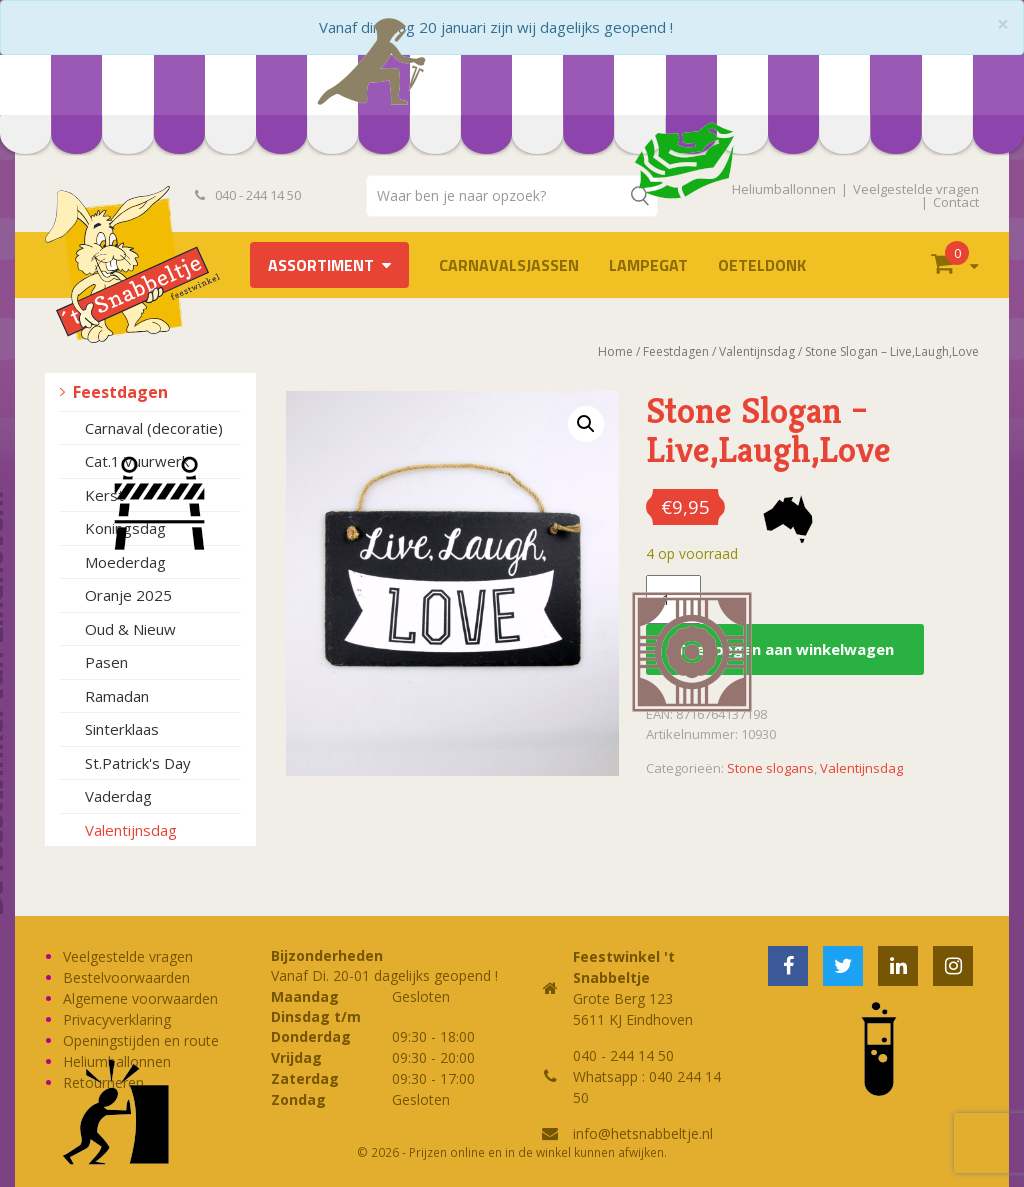 The image size is (1024, 1187). I want to click on select assassin or rogue character class, so click(371, 61).